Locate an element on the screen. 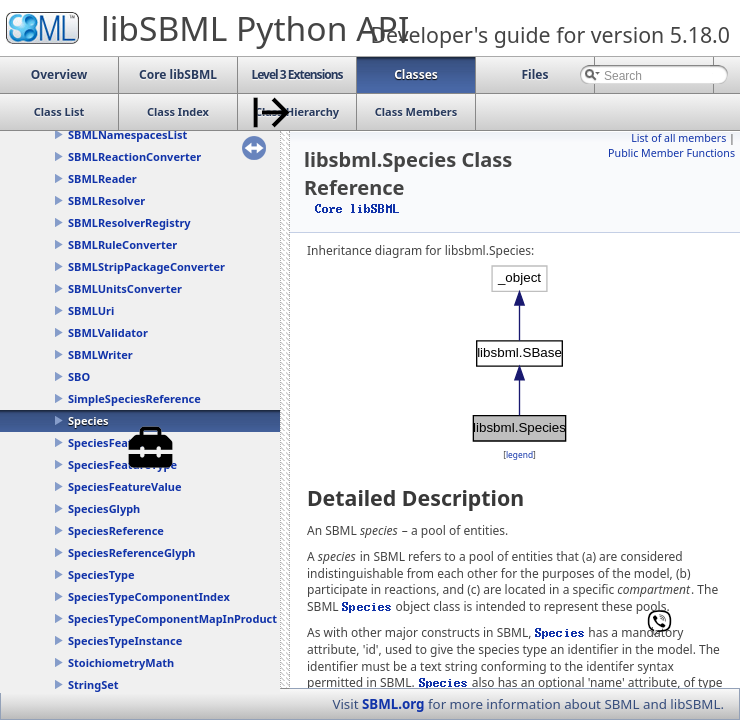 The image size is (740, 720). expand panel to the right is located at coordinates (270, 112).